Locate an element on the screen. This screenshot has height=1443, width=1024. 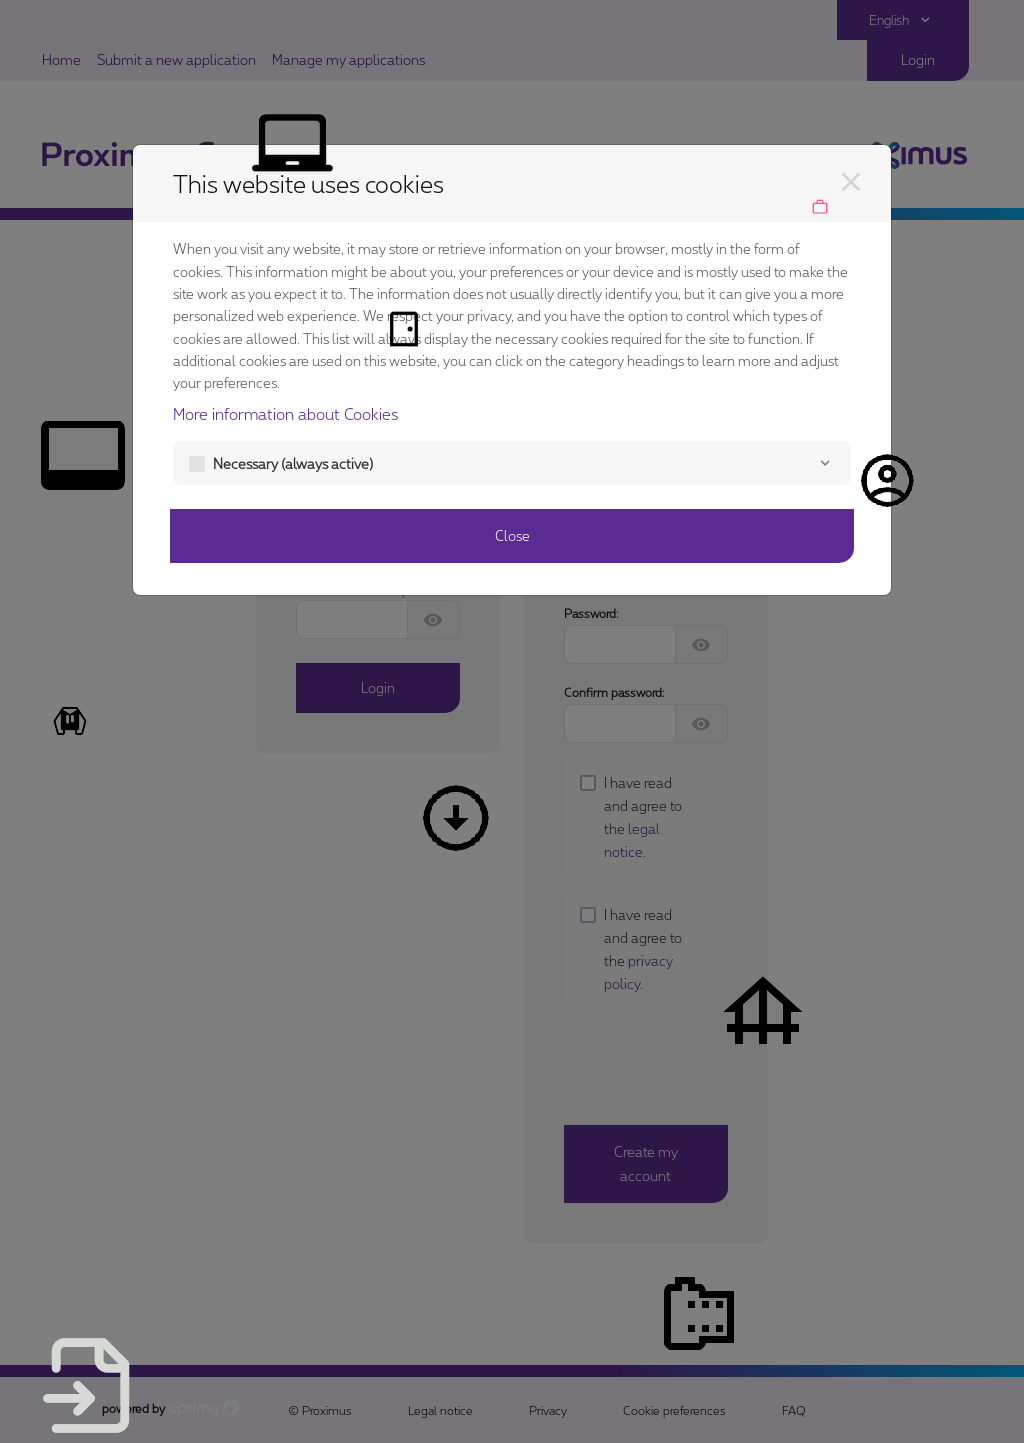
access door sensor settings is located at coordinates (404, 329).